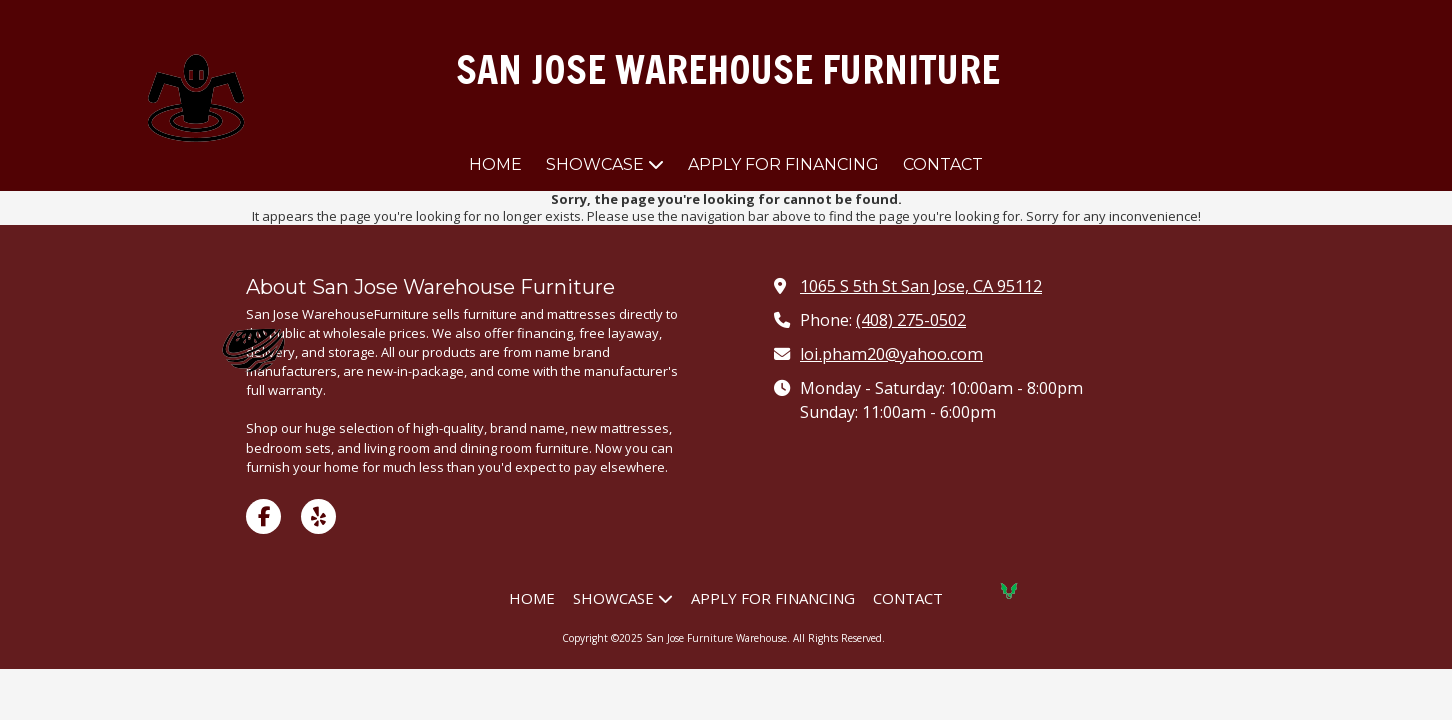 This screenshot has width=1452, height=720. I want to click on bat-themed game faction or guild emblem, so click(1009, 591).